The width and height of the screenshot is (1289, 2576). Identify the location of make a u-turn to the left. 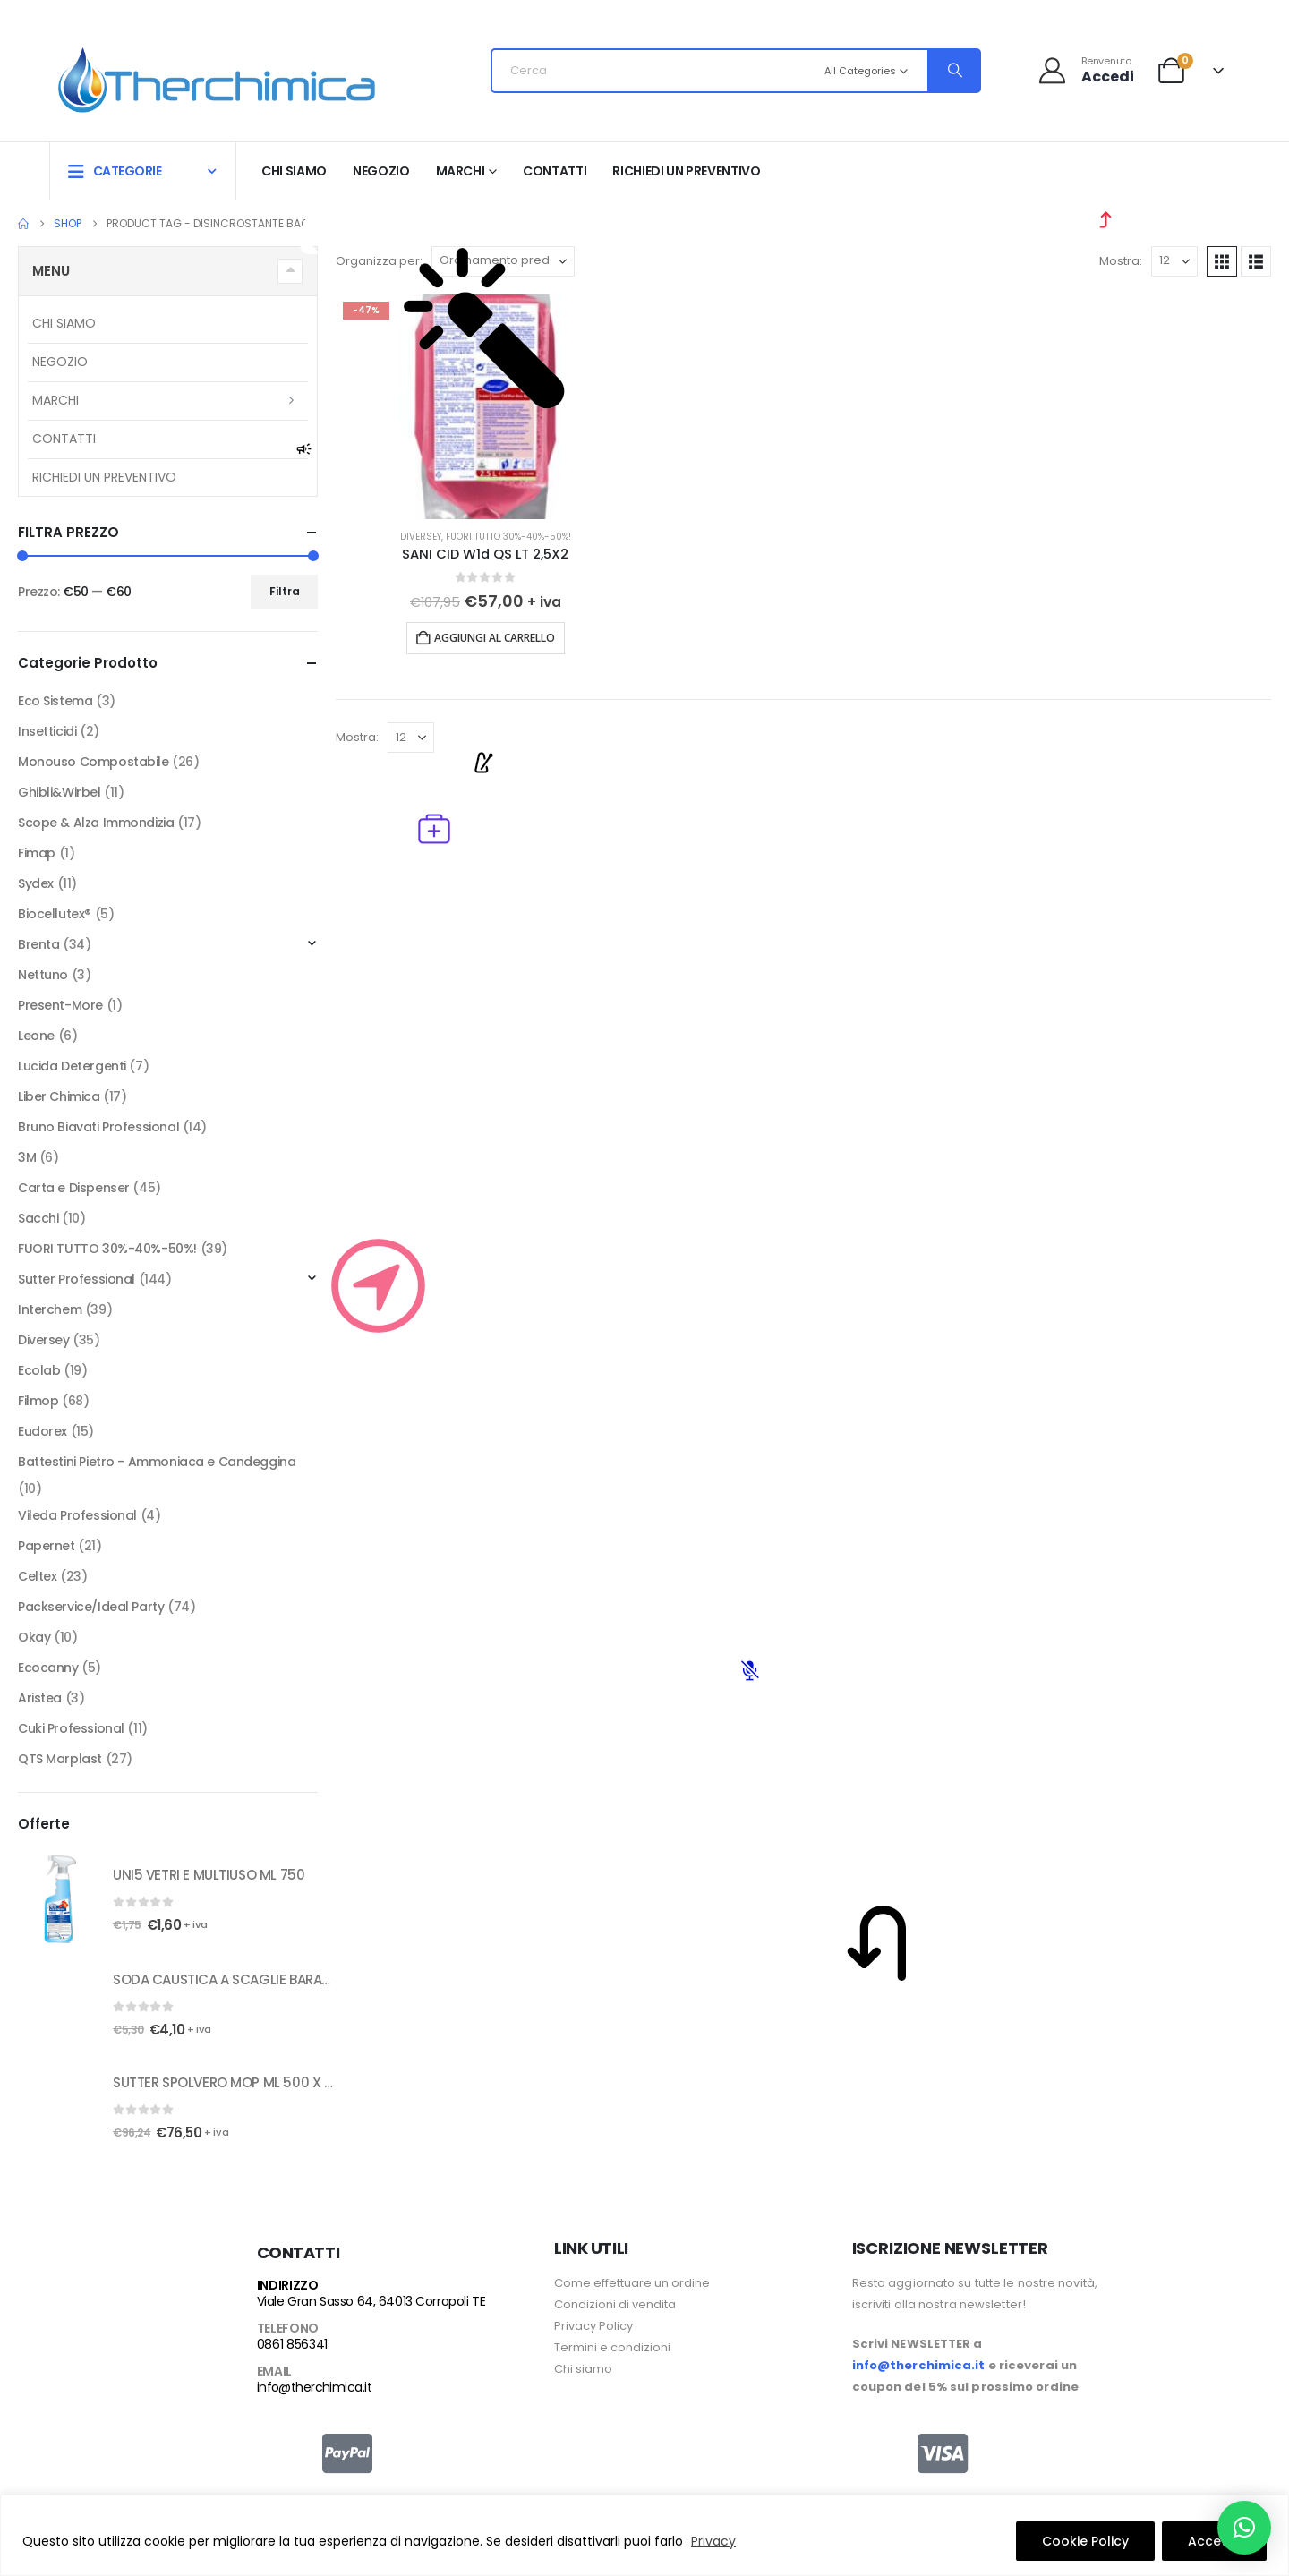
(881, 1943).